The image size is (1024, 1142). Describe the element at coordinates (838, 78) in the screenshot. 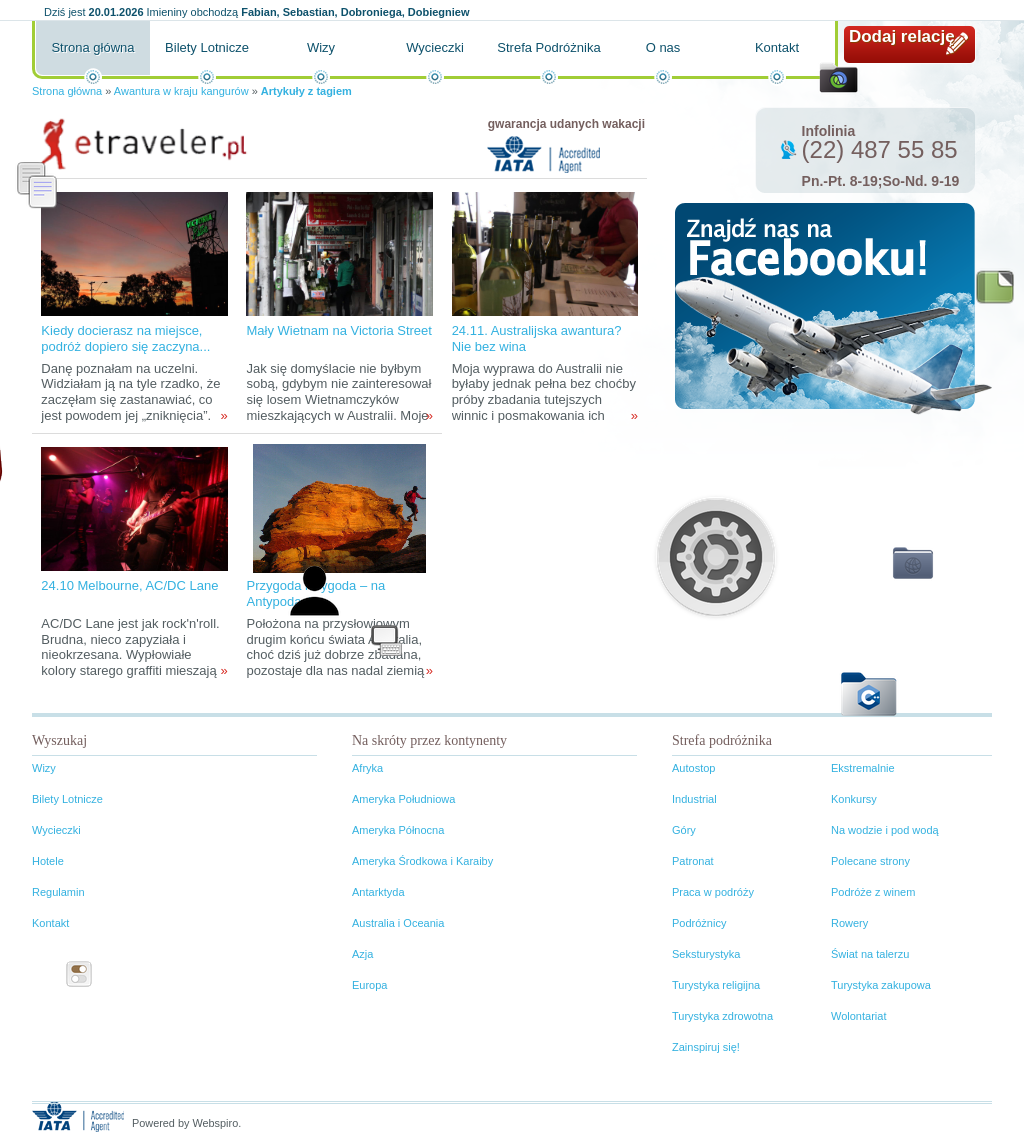

I see `open folder containing clojure project files` at that location.